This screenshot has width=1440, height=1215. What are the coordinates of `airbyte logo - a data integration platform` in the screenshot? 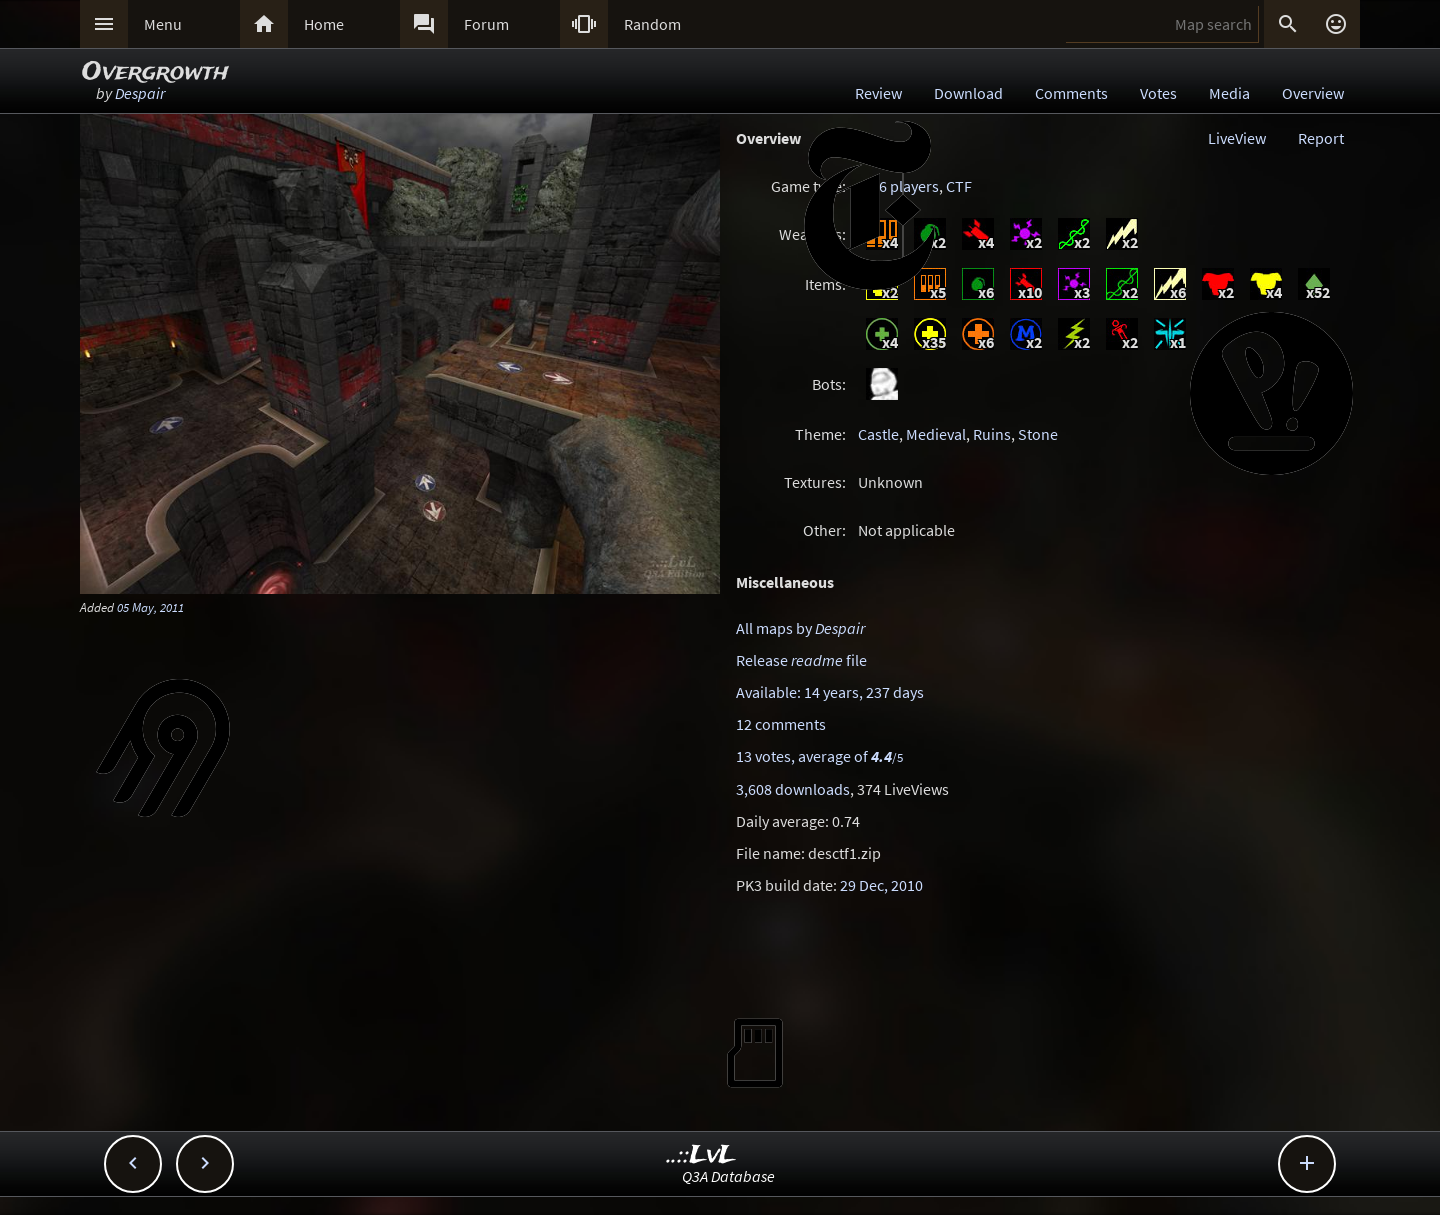 It's located at (163, 748).